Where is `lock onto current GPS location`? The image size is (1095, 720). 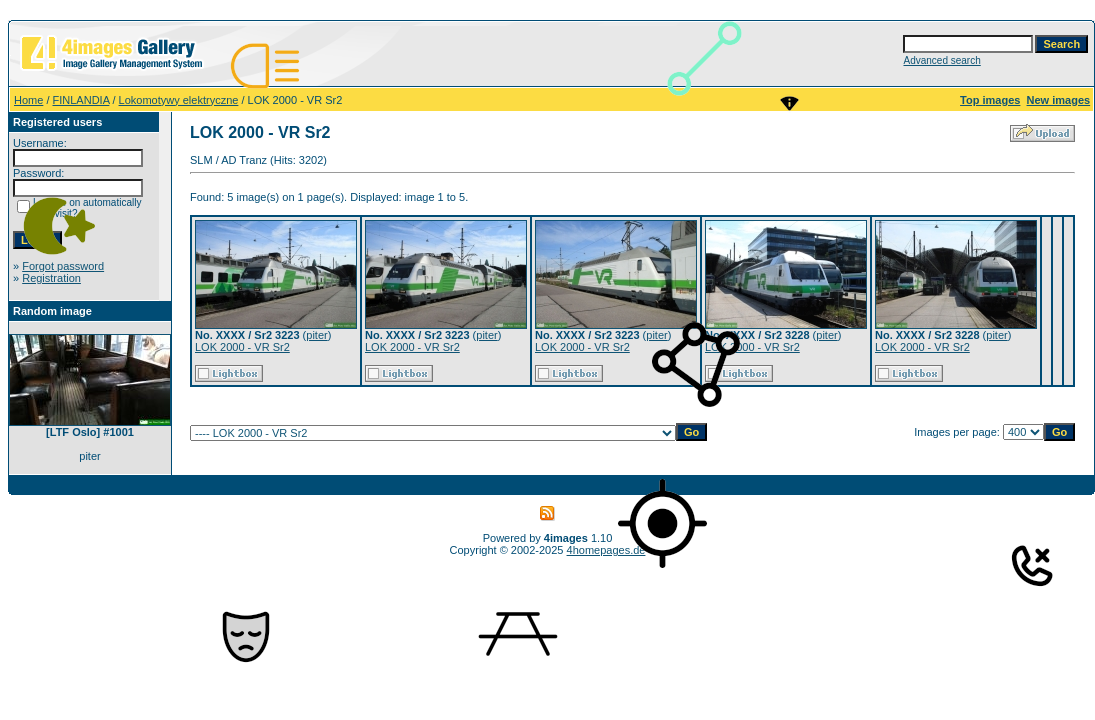
lock onto current GPS location is located at coordinates (662, 523).